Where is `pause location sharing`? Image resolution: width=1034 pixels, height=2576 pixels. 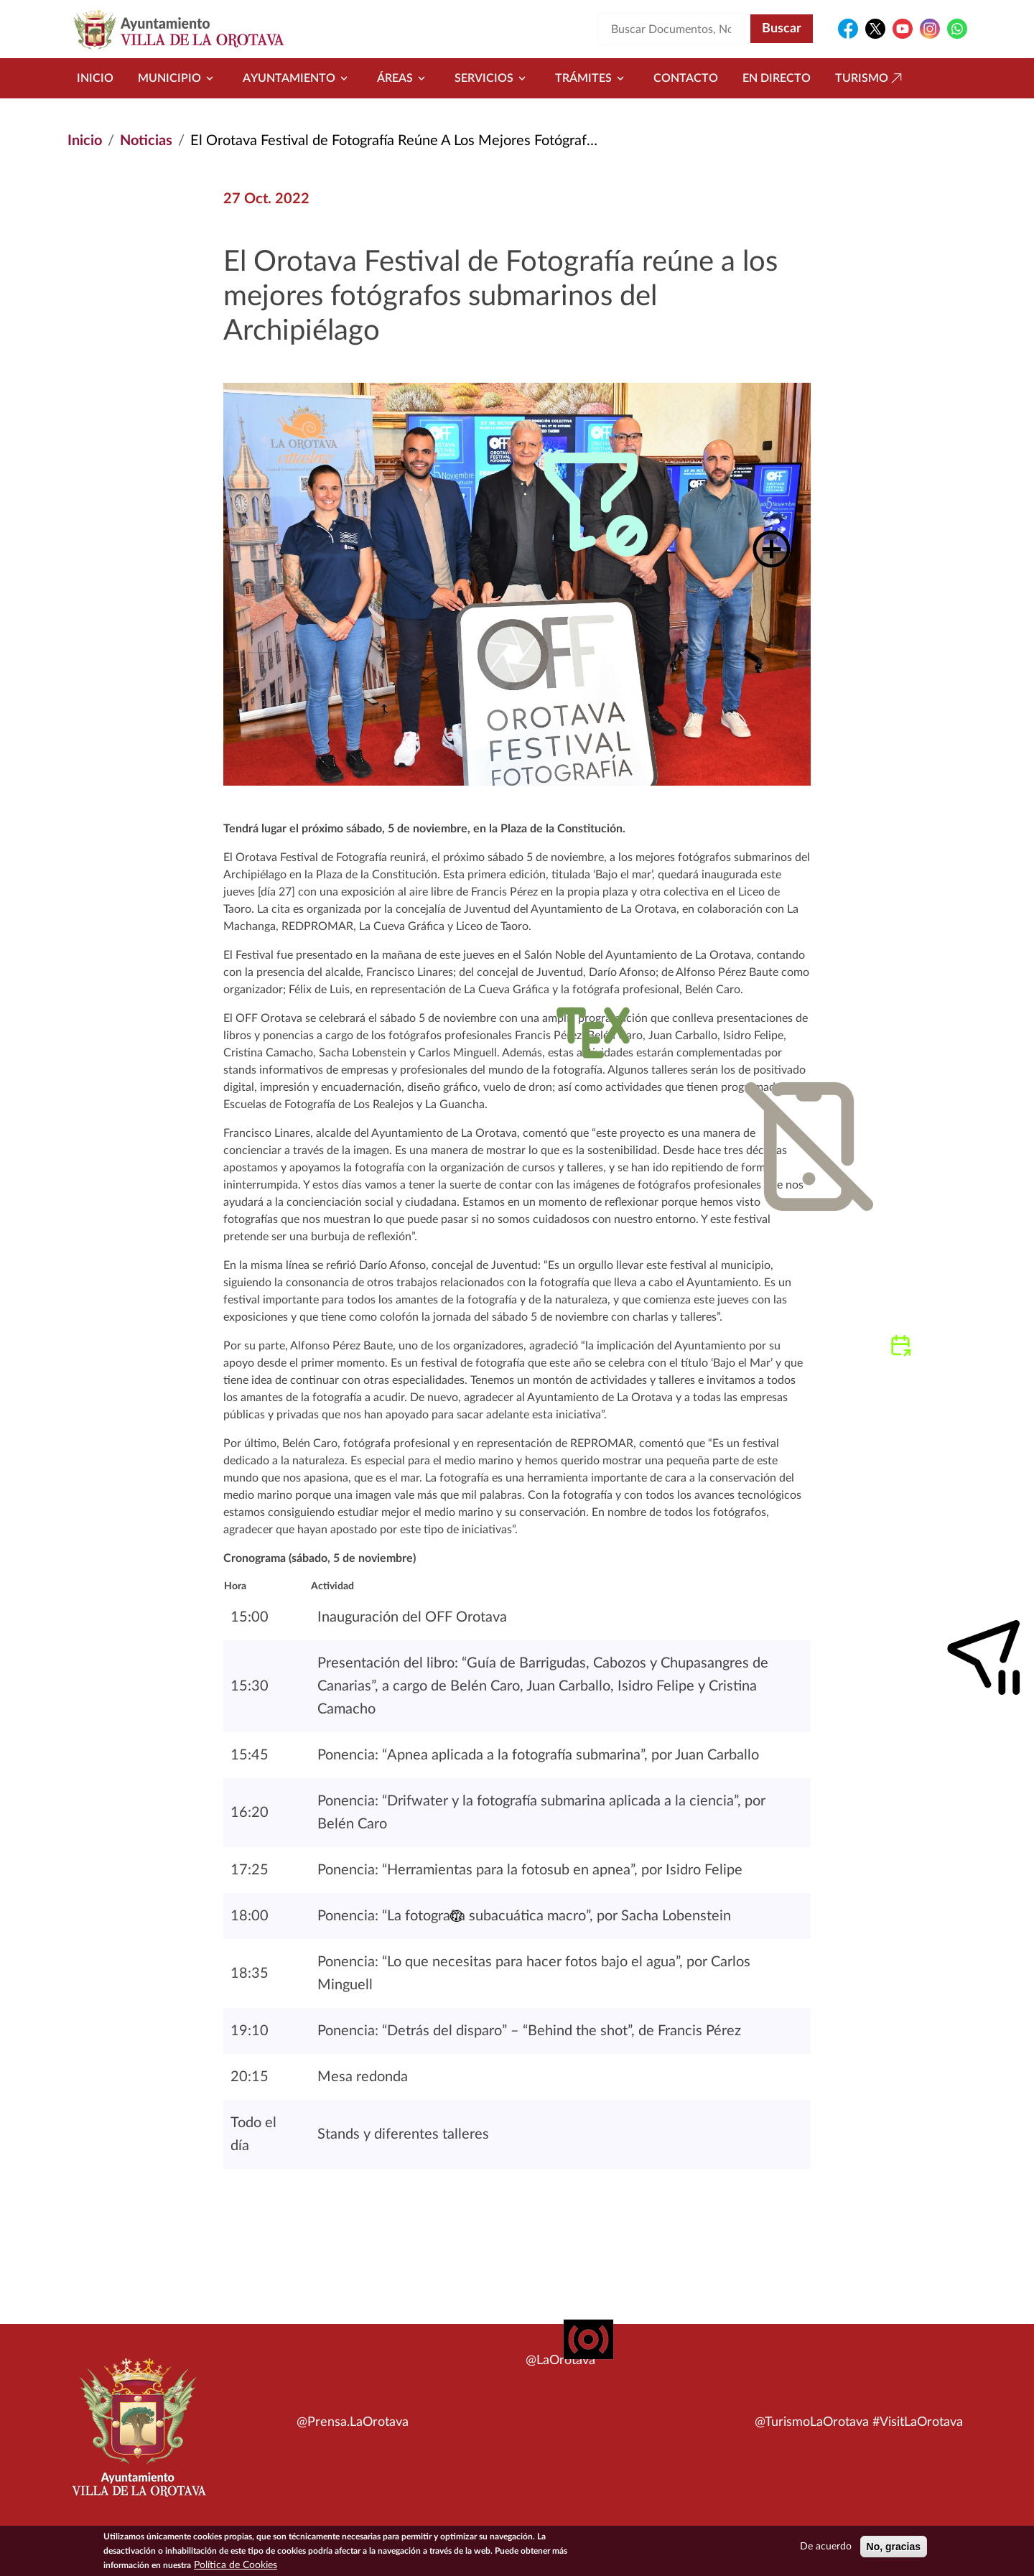 pause location sharing is located at coordinates (984, 1655).